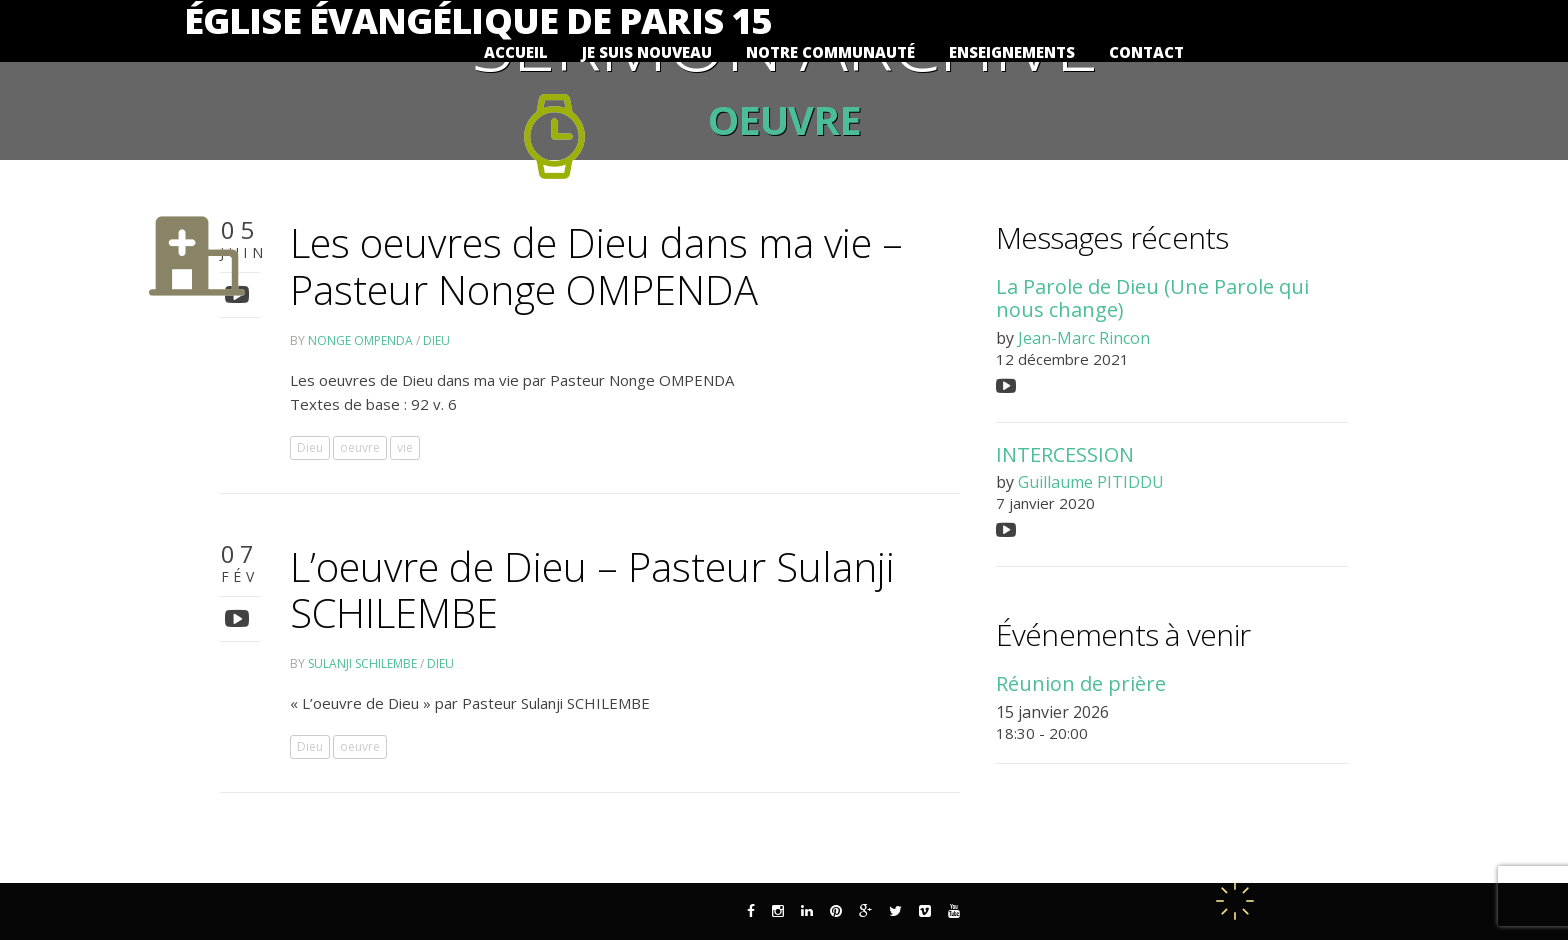 This screenshot has width=1568, height=940. Describe the element at coordinates (554, 136) in the screenshot. I see `view time or clock settings` at that location.